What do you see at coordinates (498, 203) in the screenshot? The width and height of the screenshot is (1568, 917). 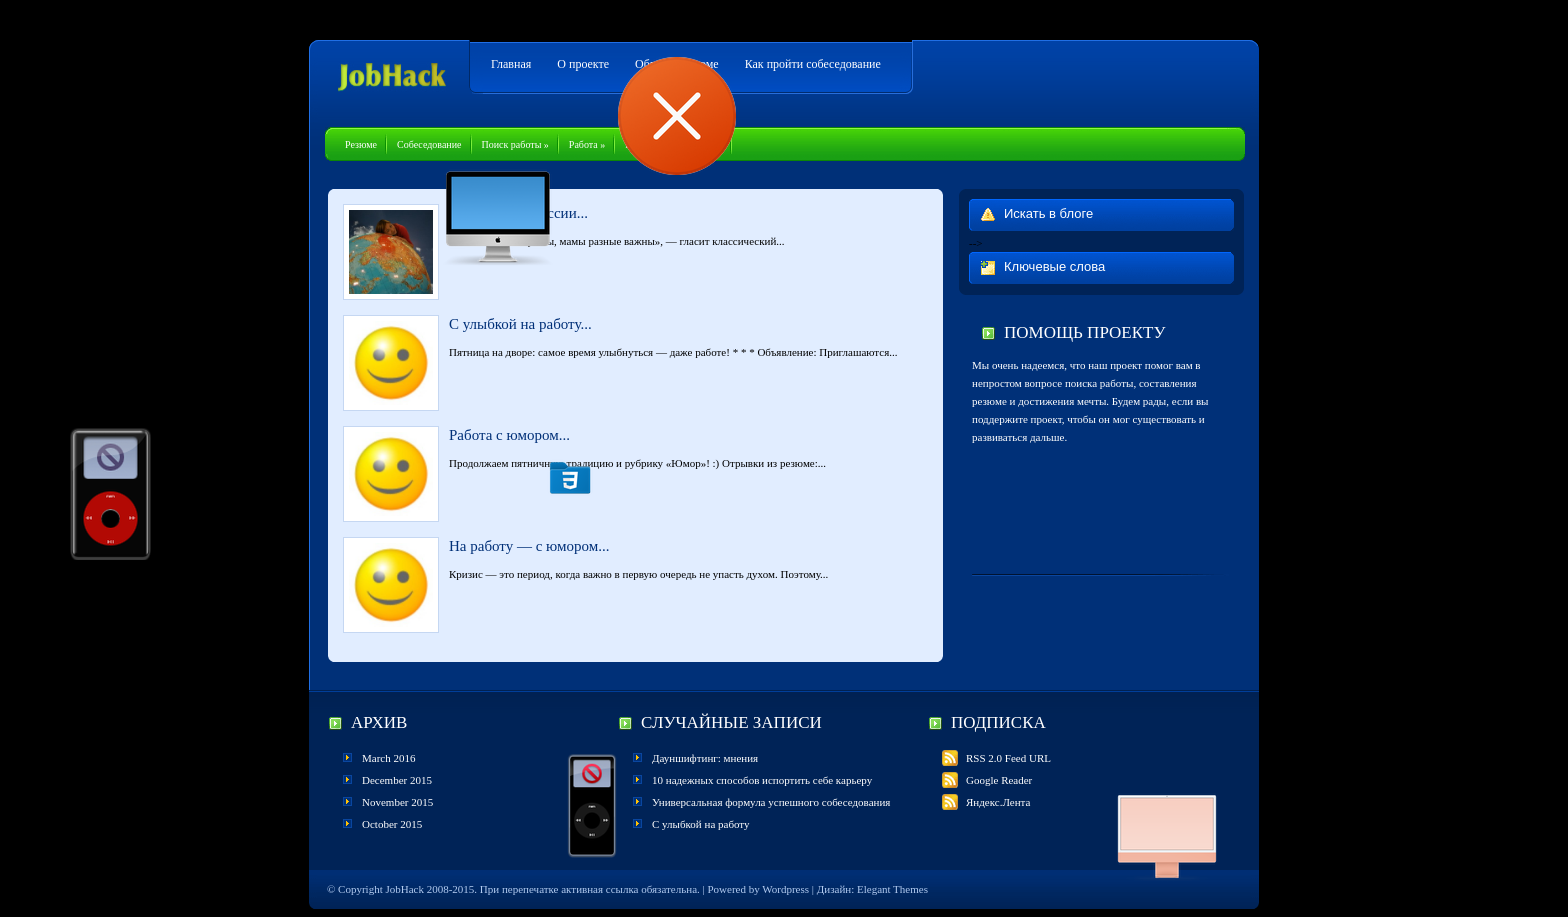 I see `represents this mac in system preferences or network settings` at bounding box center [498, 203].